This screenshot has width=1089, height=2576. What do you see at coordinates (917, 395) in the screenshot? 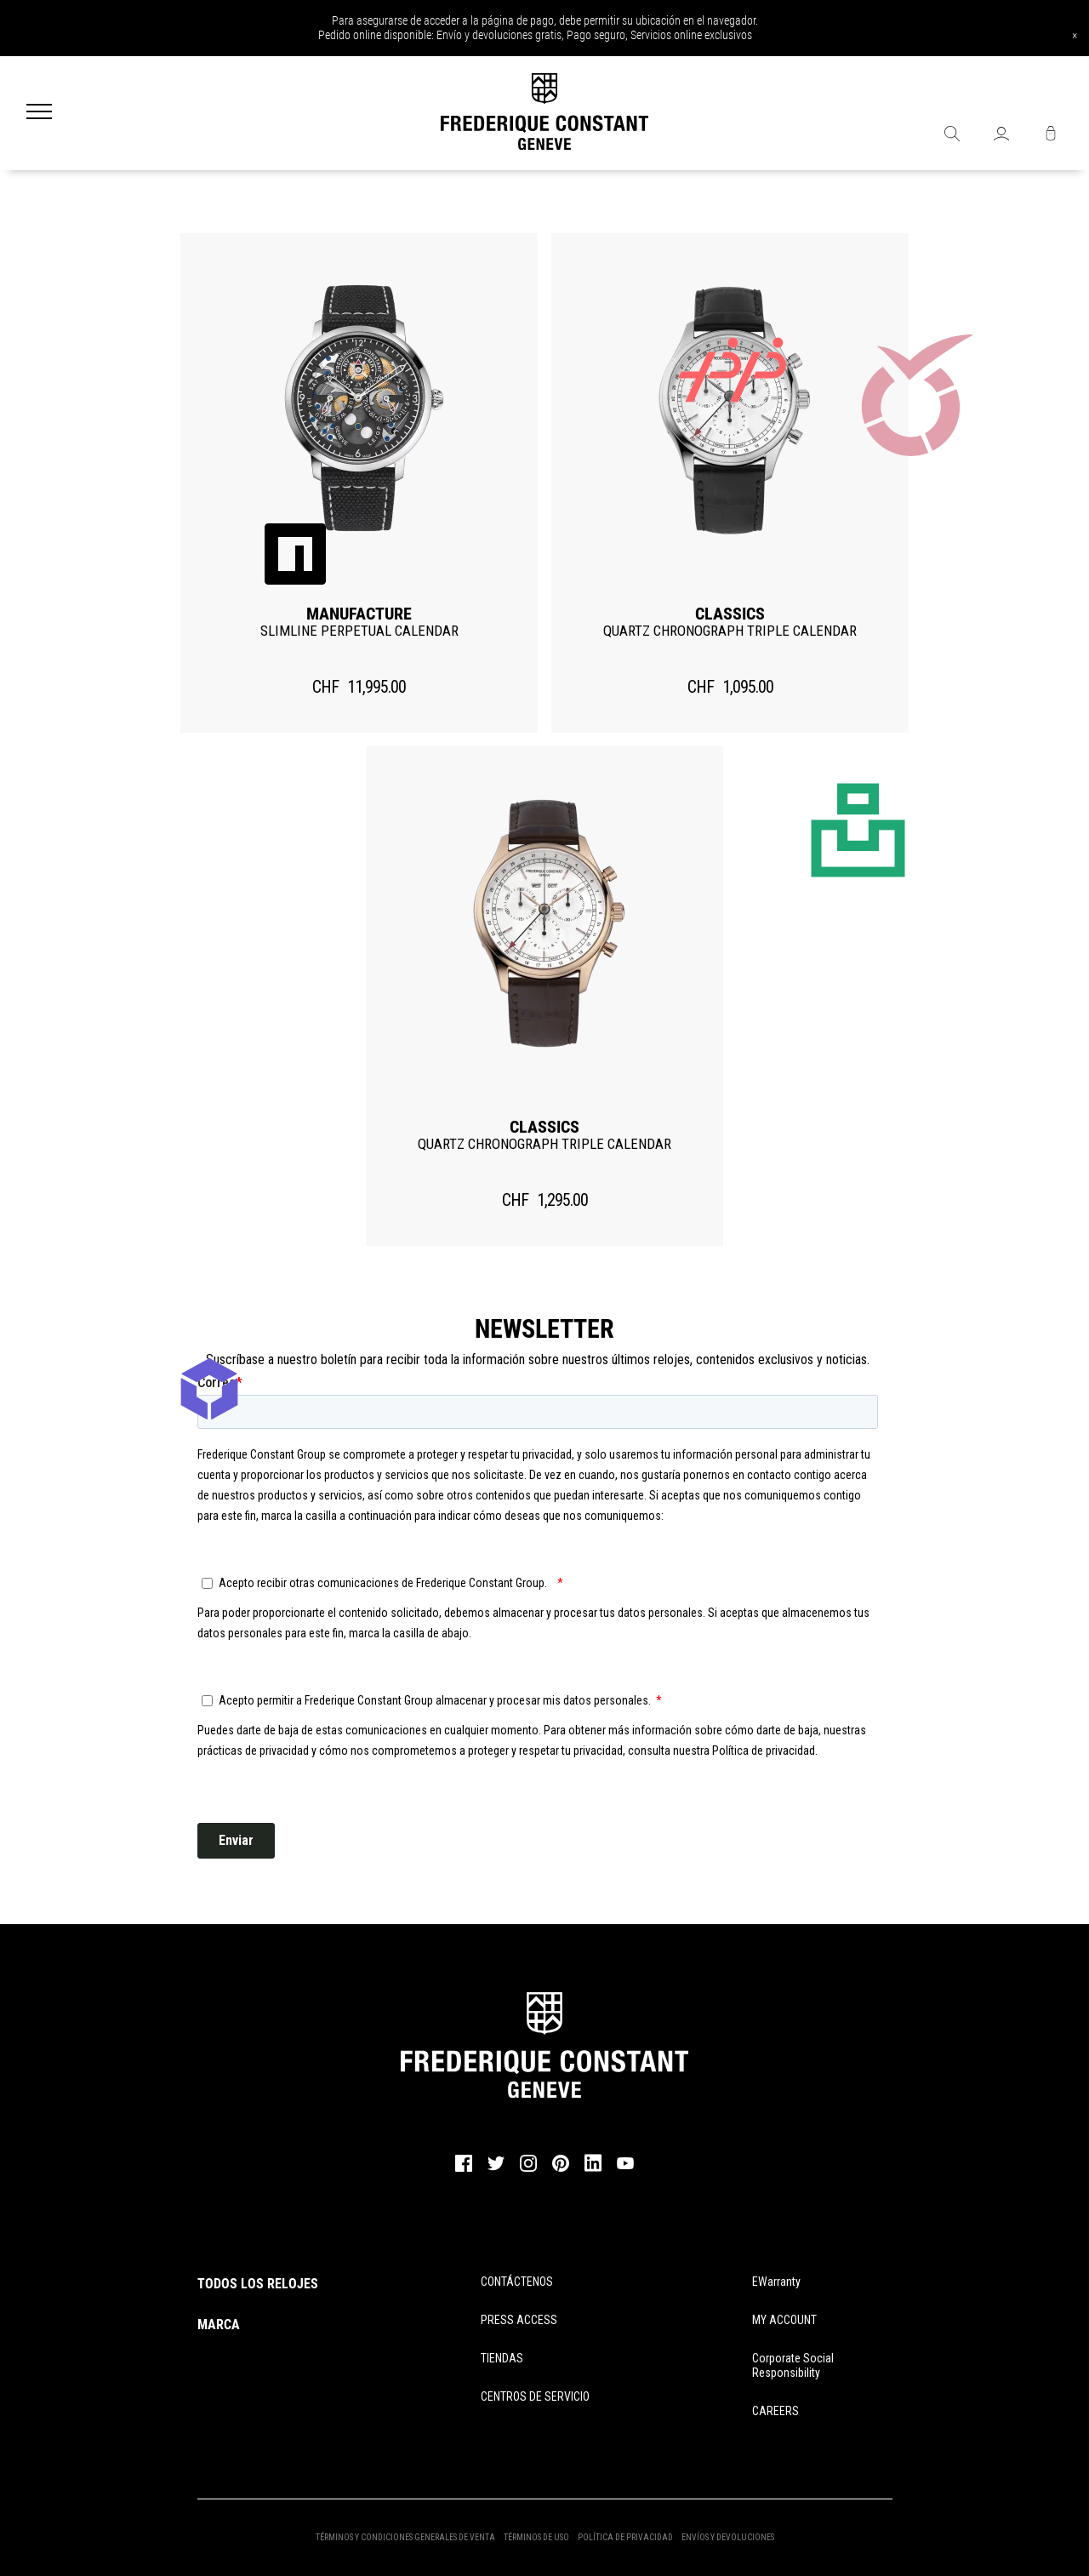
I see `open LimeSurvey application` at bounding box center [917, 395].